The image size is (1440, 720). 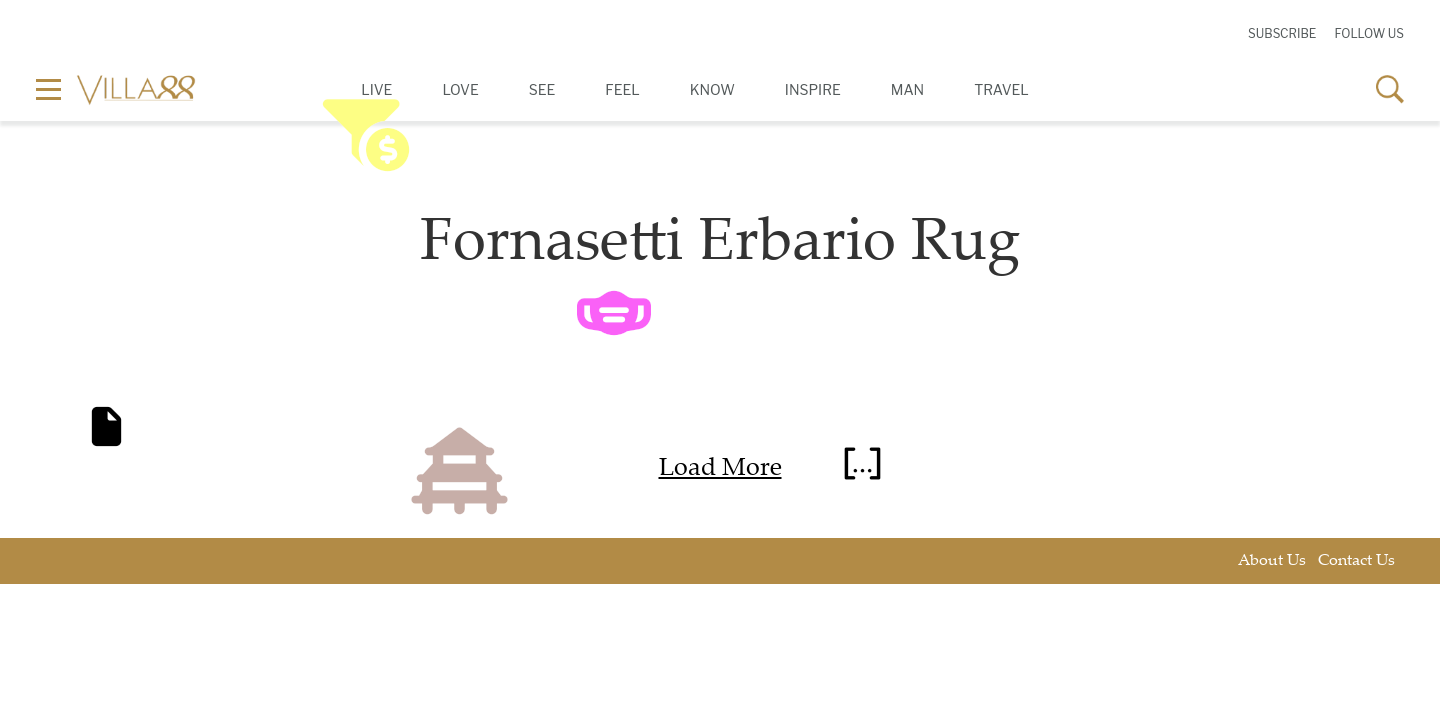 What do you see at coordinates (366, 128) in the screenshot?
I see `filter results by price or cost` at bounding box center [366, 128].